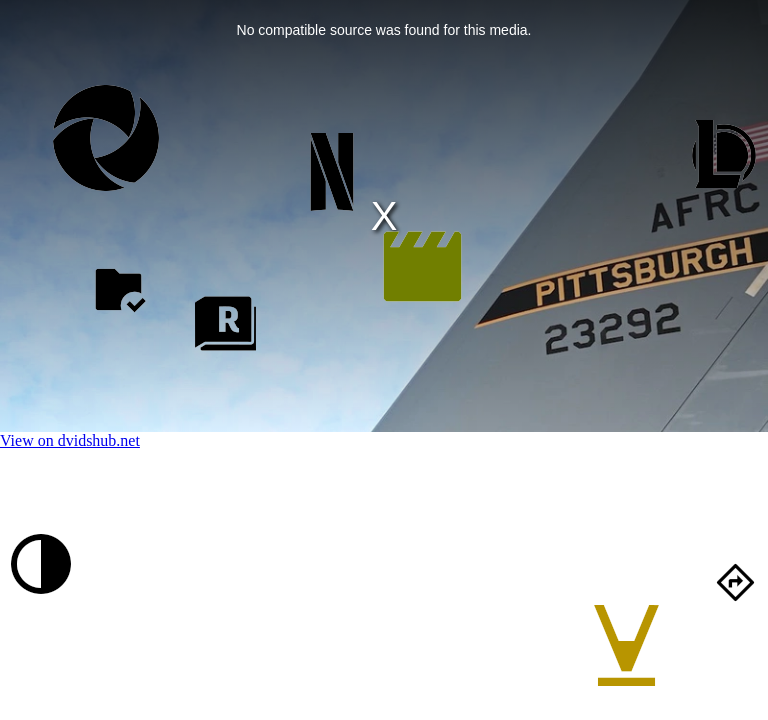 This screenshot has height=720, width=768. What do you see at coordinates (41, 564) in the screenshot?
I see `adjust display contrast settings` at bounding box center [41, 564].